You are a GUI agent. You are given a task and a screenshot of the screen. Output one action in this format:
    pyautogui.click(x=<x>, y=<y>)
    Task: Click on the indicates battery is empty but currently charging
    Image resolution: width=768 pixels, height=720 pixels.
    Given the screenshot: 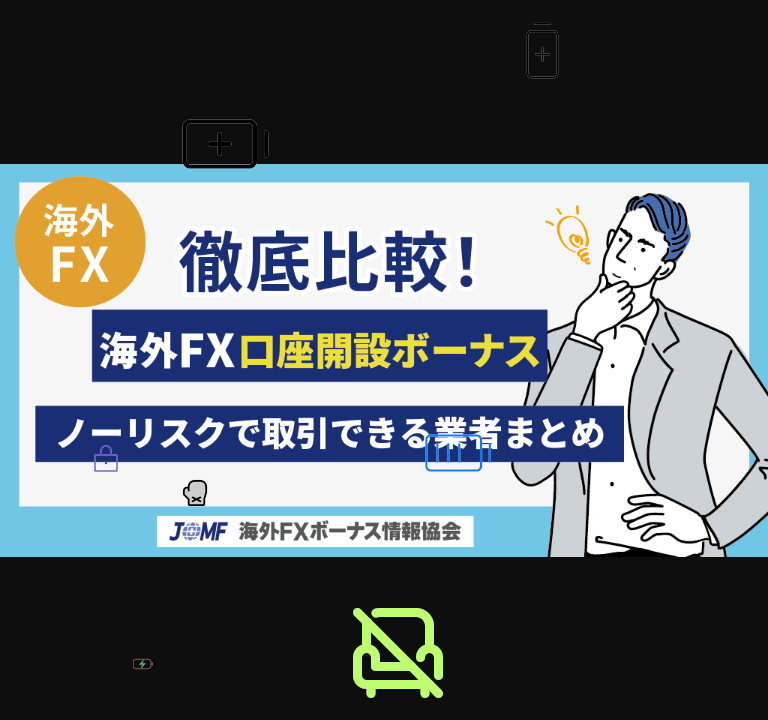 What is the action you would take?
    pyautogui.click(x=143, y=664)
    